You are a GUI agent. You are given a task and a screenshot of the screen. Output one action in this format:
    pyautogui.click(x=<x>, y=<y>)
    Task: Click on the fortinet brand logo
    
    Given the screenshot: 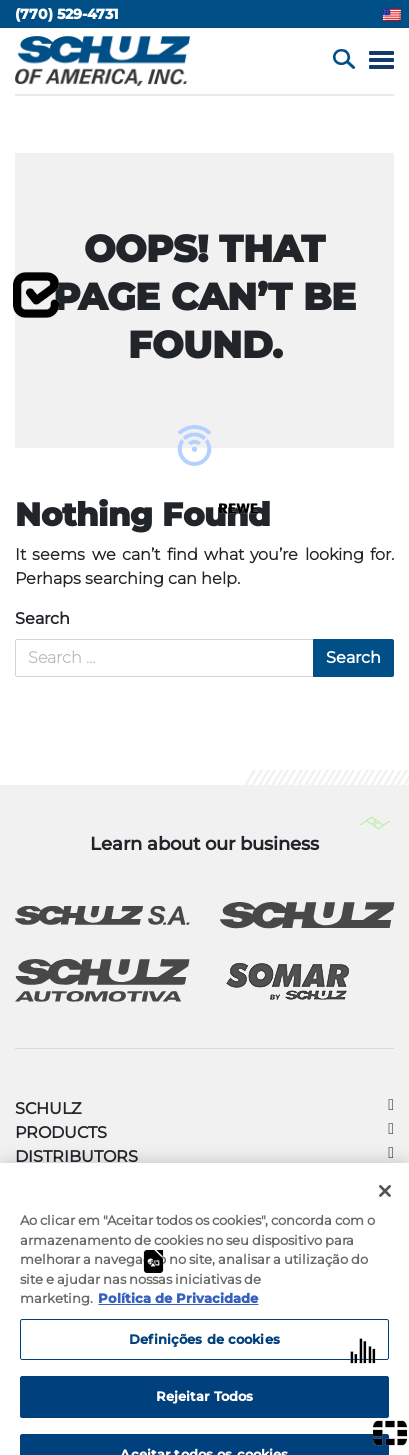 What is the action you would take?
    pyautogui.click(x=390, y=1433)
    